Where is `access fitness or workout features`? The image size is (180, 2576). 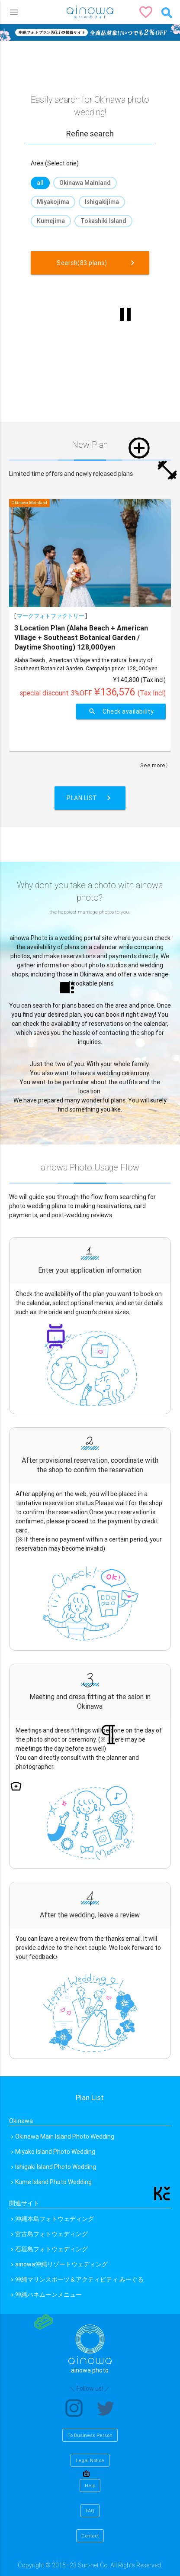
access fitness or workout features is located at coordinates (167, 470).